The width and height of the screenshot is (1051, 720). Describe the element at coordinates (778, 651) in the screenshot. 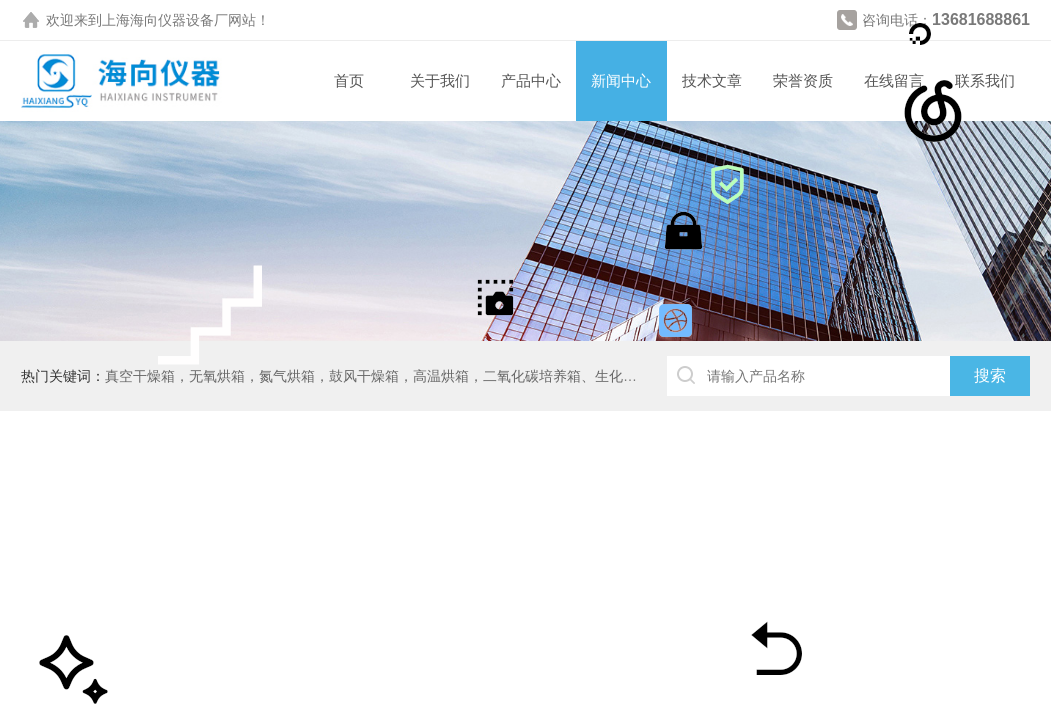

I see `go back to the previous screen` at that location.